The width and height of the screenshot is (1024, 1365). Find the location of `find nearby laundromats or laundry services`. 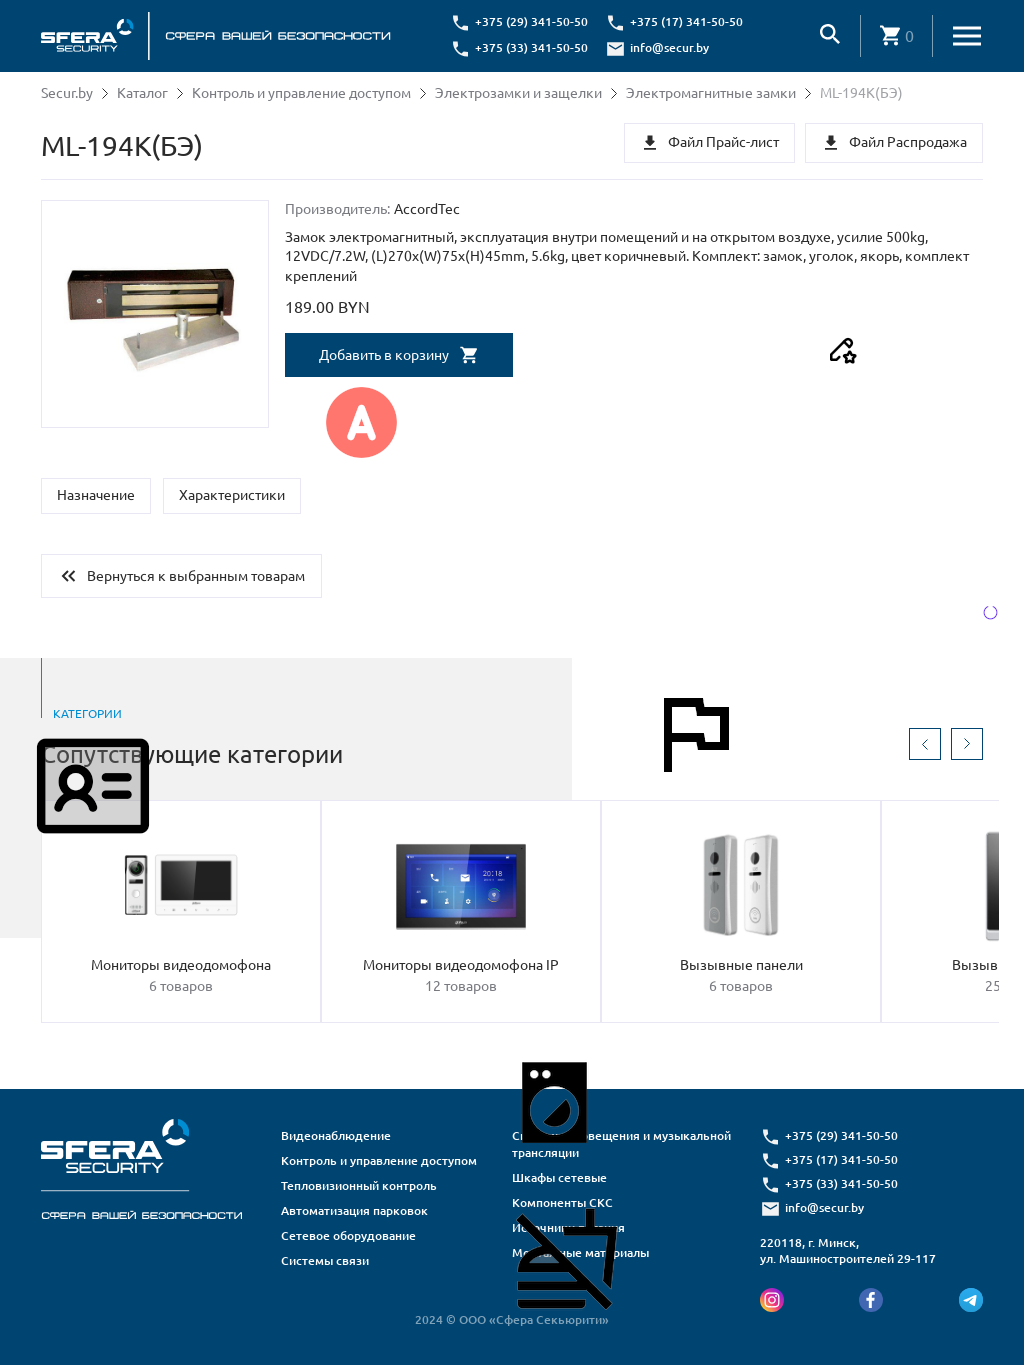

find nearby laundromats or laundry services is located at coordinates (554, 1102).